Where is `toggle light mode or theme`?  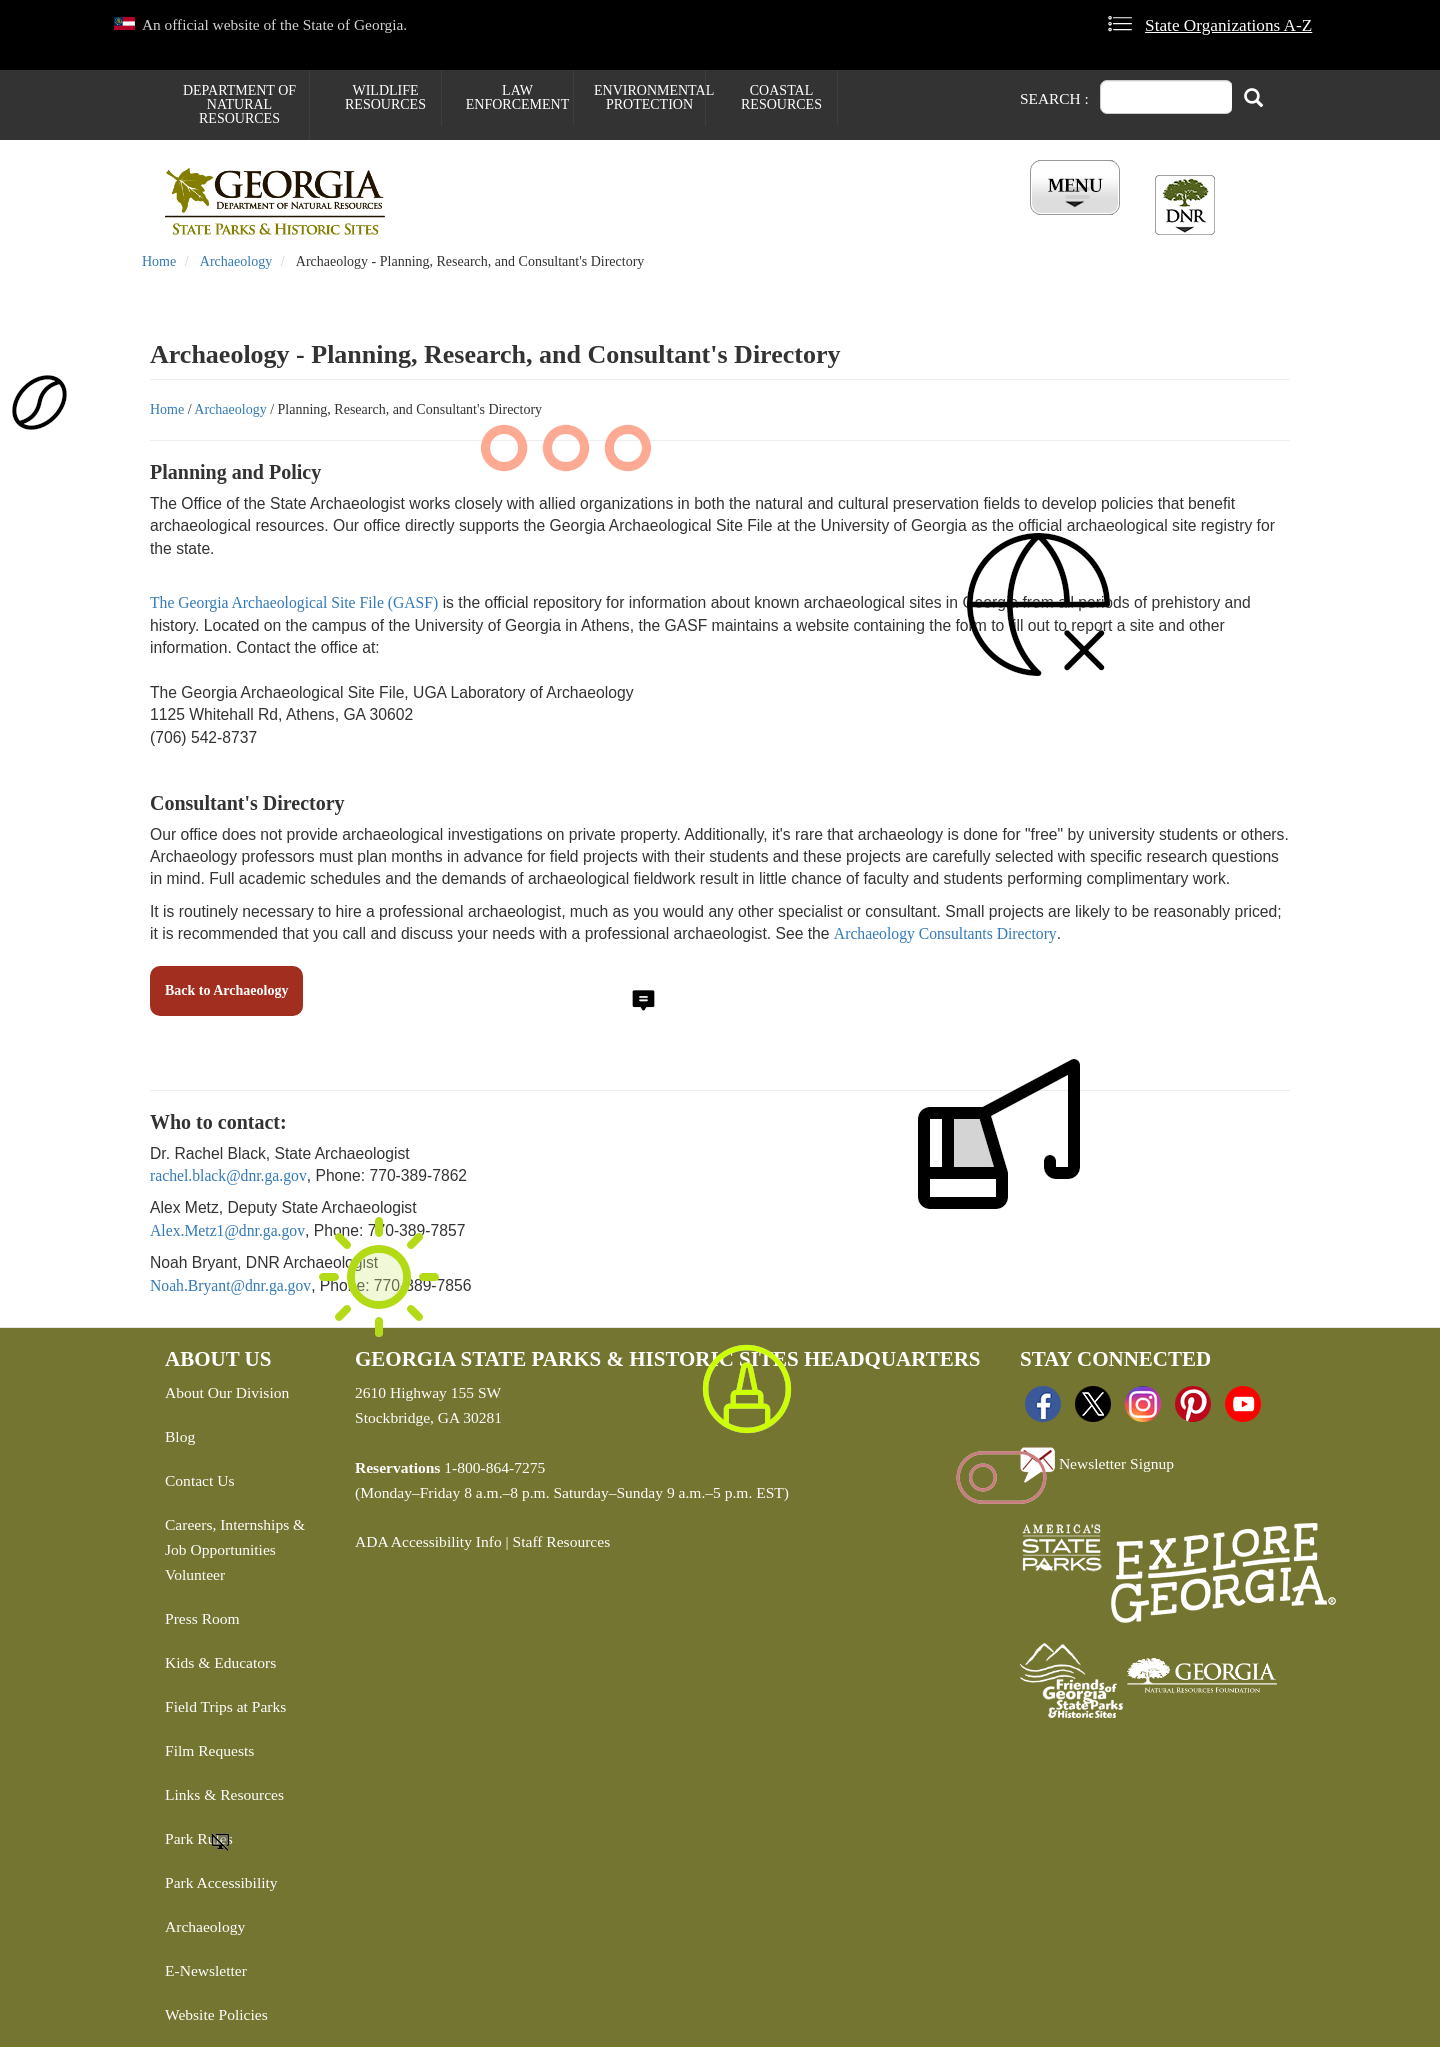 toggle light mode or theme is located at coordinates (379, 1277).